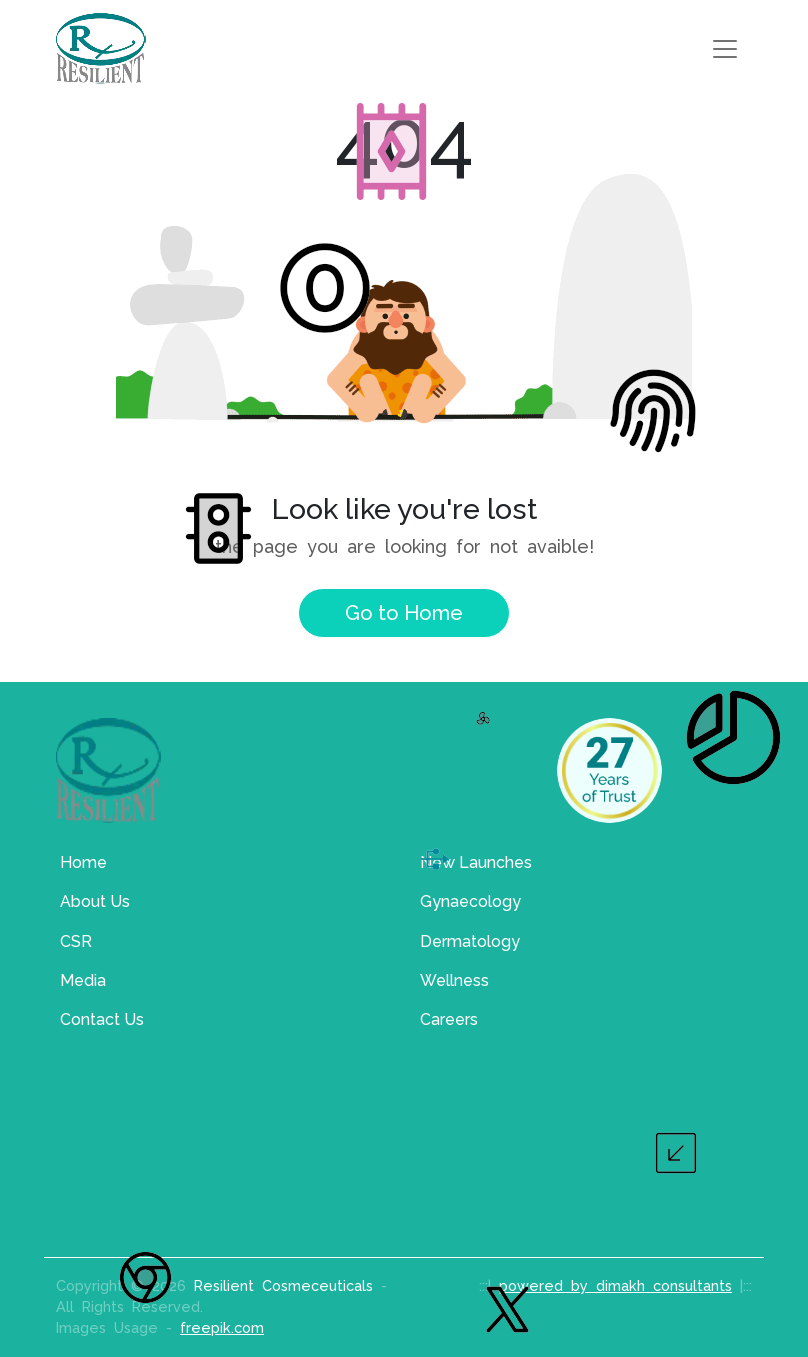 Image resolution: width=808 pixels, height=1357 pixels. I want to click on indicates zero items or notifications, so click(325, 288).